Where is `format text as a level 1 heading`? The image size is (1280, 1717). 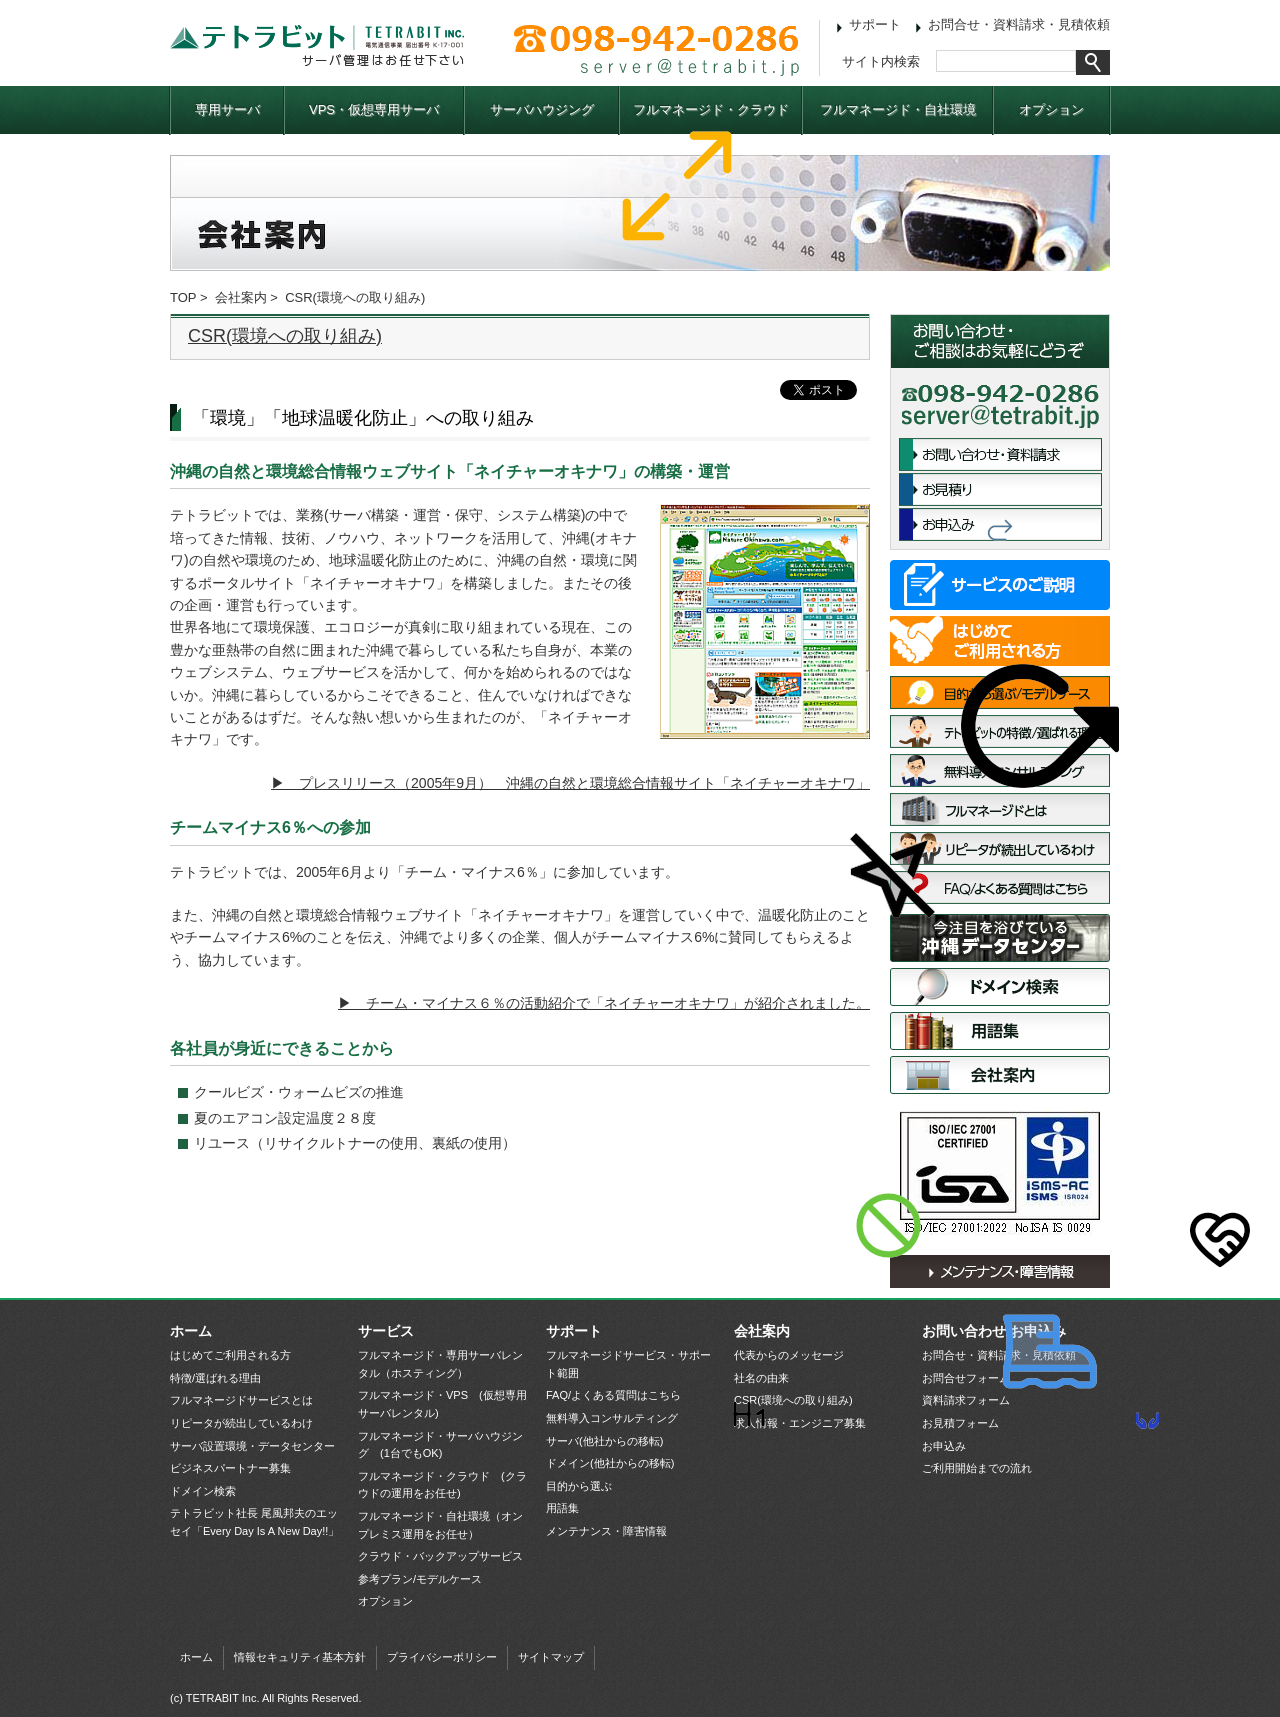 format text as a level 1 heading is located at coordinates (749, 1414).